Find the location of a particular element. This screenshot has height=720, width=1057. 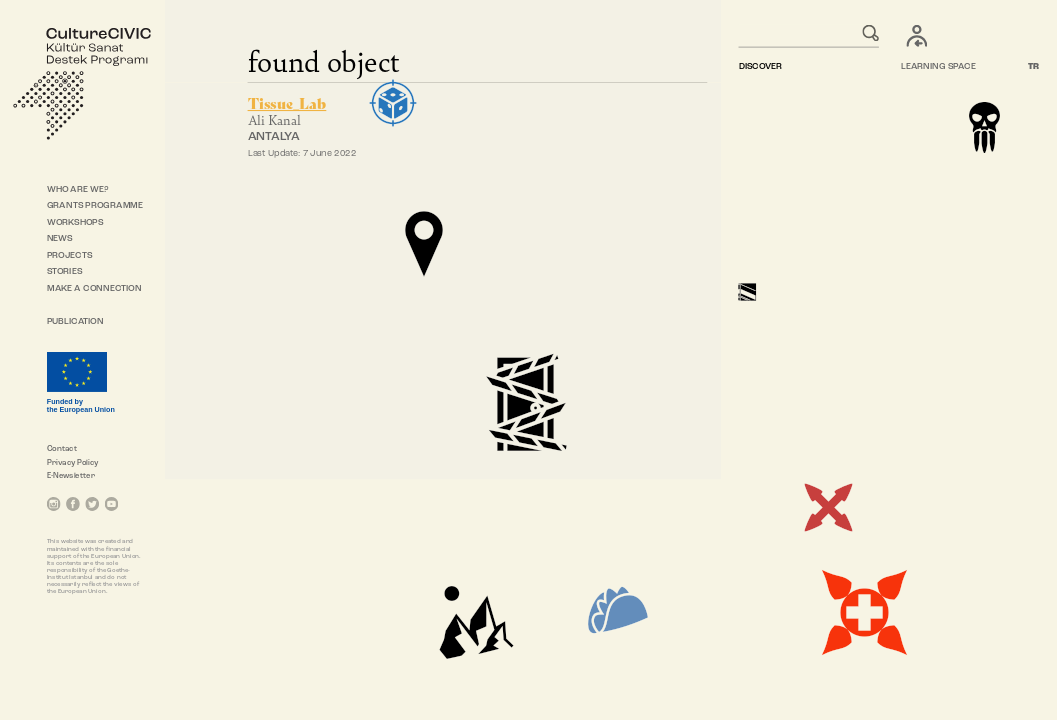

indicates danger or deadly hazard in game is located at coordinates (984, 127).